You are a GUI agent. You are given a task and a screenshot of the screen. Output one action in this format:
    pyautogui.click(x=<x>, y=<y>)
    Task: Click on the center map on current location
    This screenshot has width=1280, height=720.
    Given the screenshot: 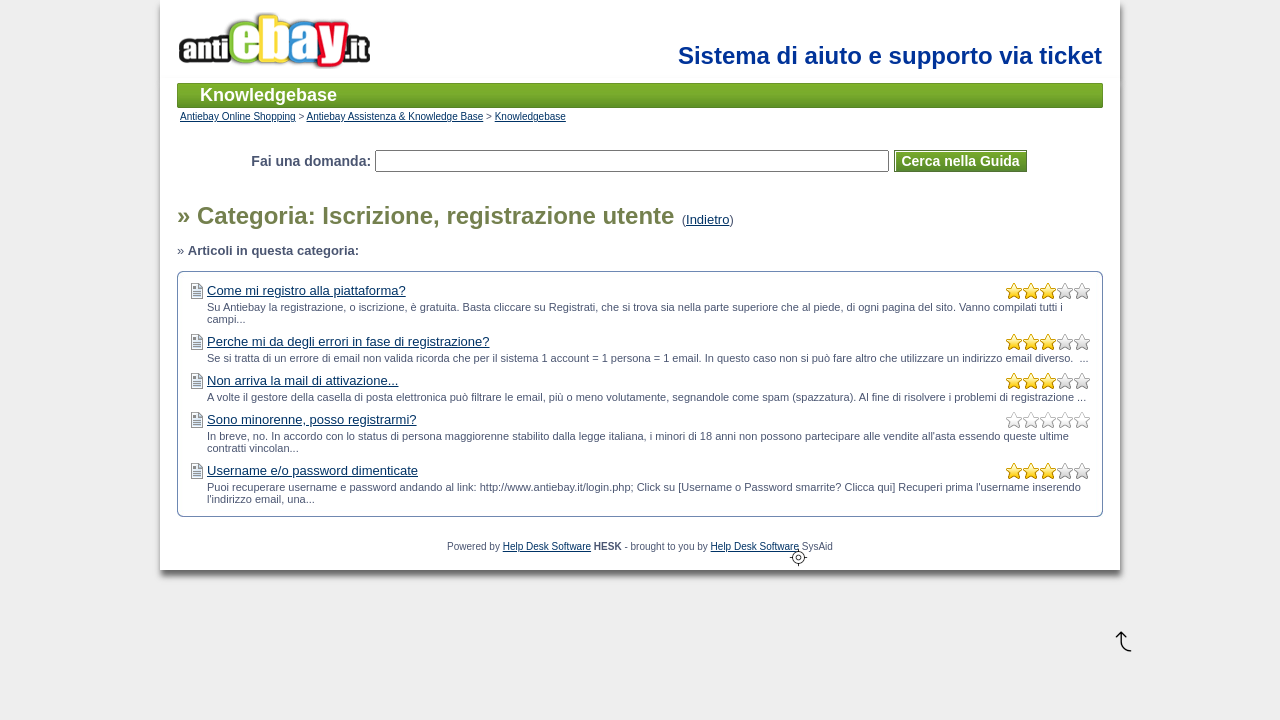 What is the action you would take?
    pyautogui.click(x=798, y=557)
    